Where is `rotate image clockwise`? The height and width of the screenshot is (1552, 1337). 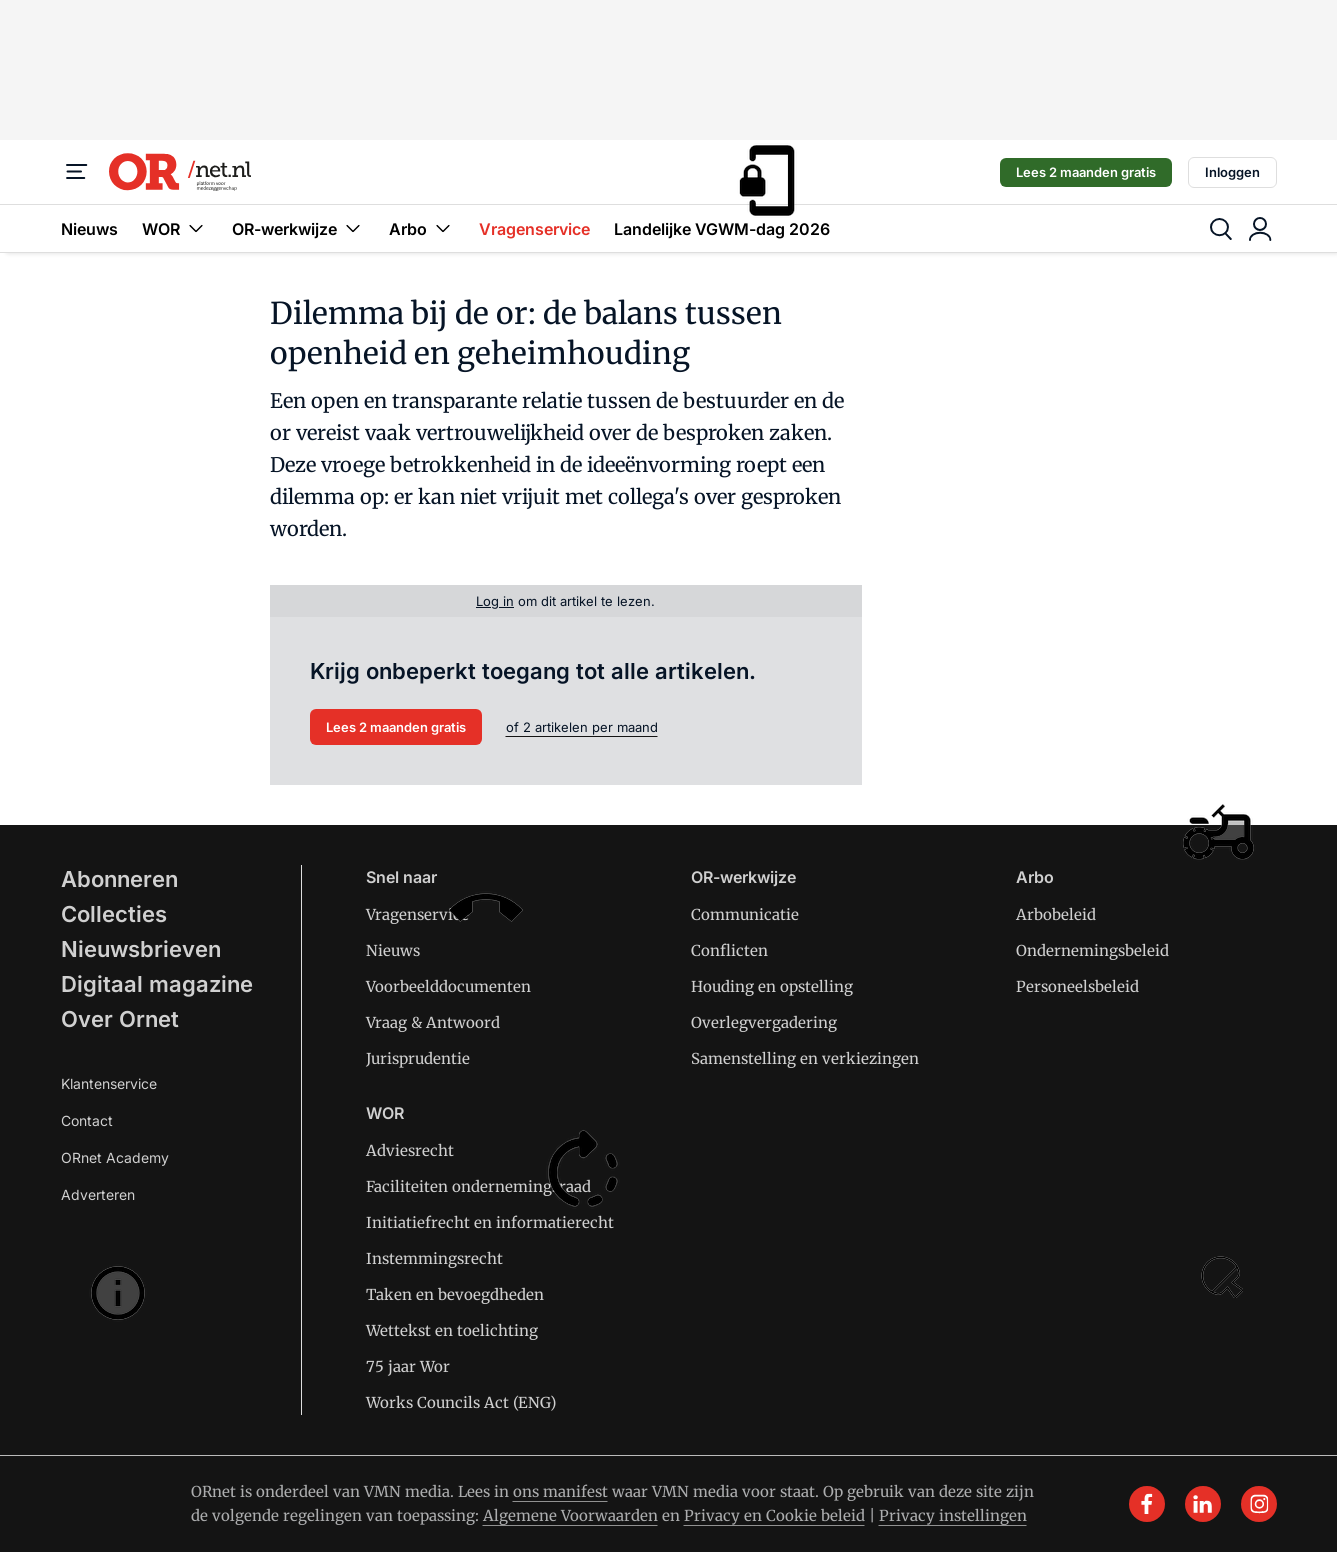 rotate image clockwise is located at coordinates (583, 1172).